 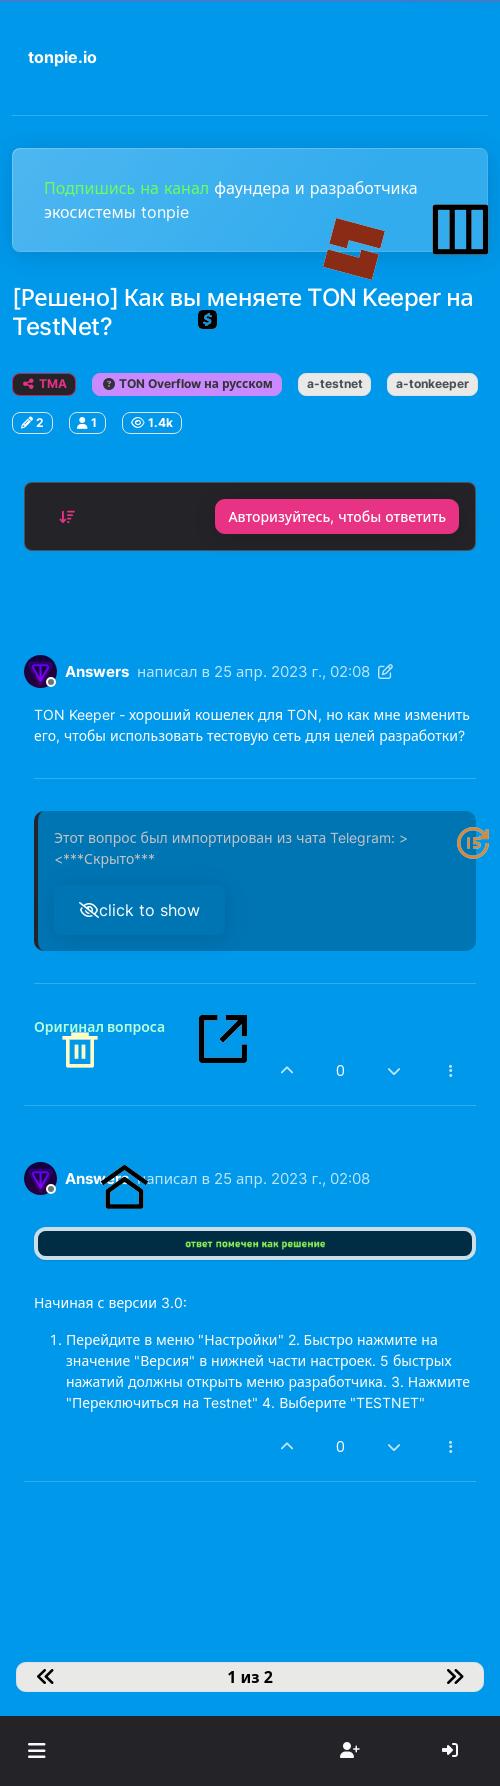 What do you see at coordinates (124, 1187) in the screenshot?
I see `navigate to home screen` at bounding box center [124, 1187].